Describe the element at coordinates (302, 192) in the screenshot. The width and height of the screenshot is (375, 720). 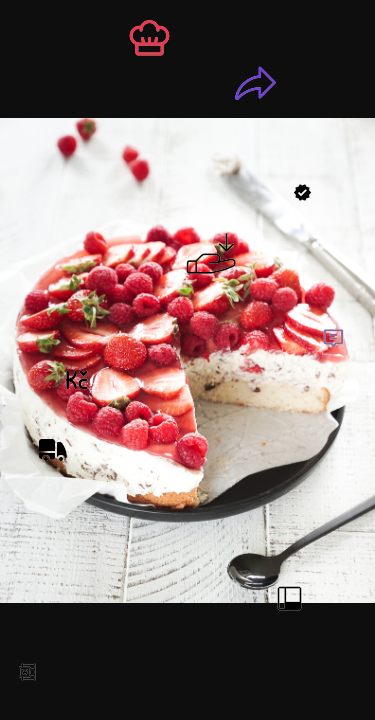
I see `indicates a verified account or profile` at that location.